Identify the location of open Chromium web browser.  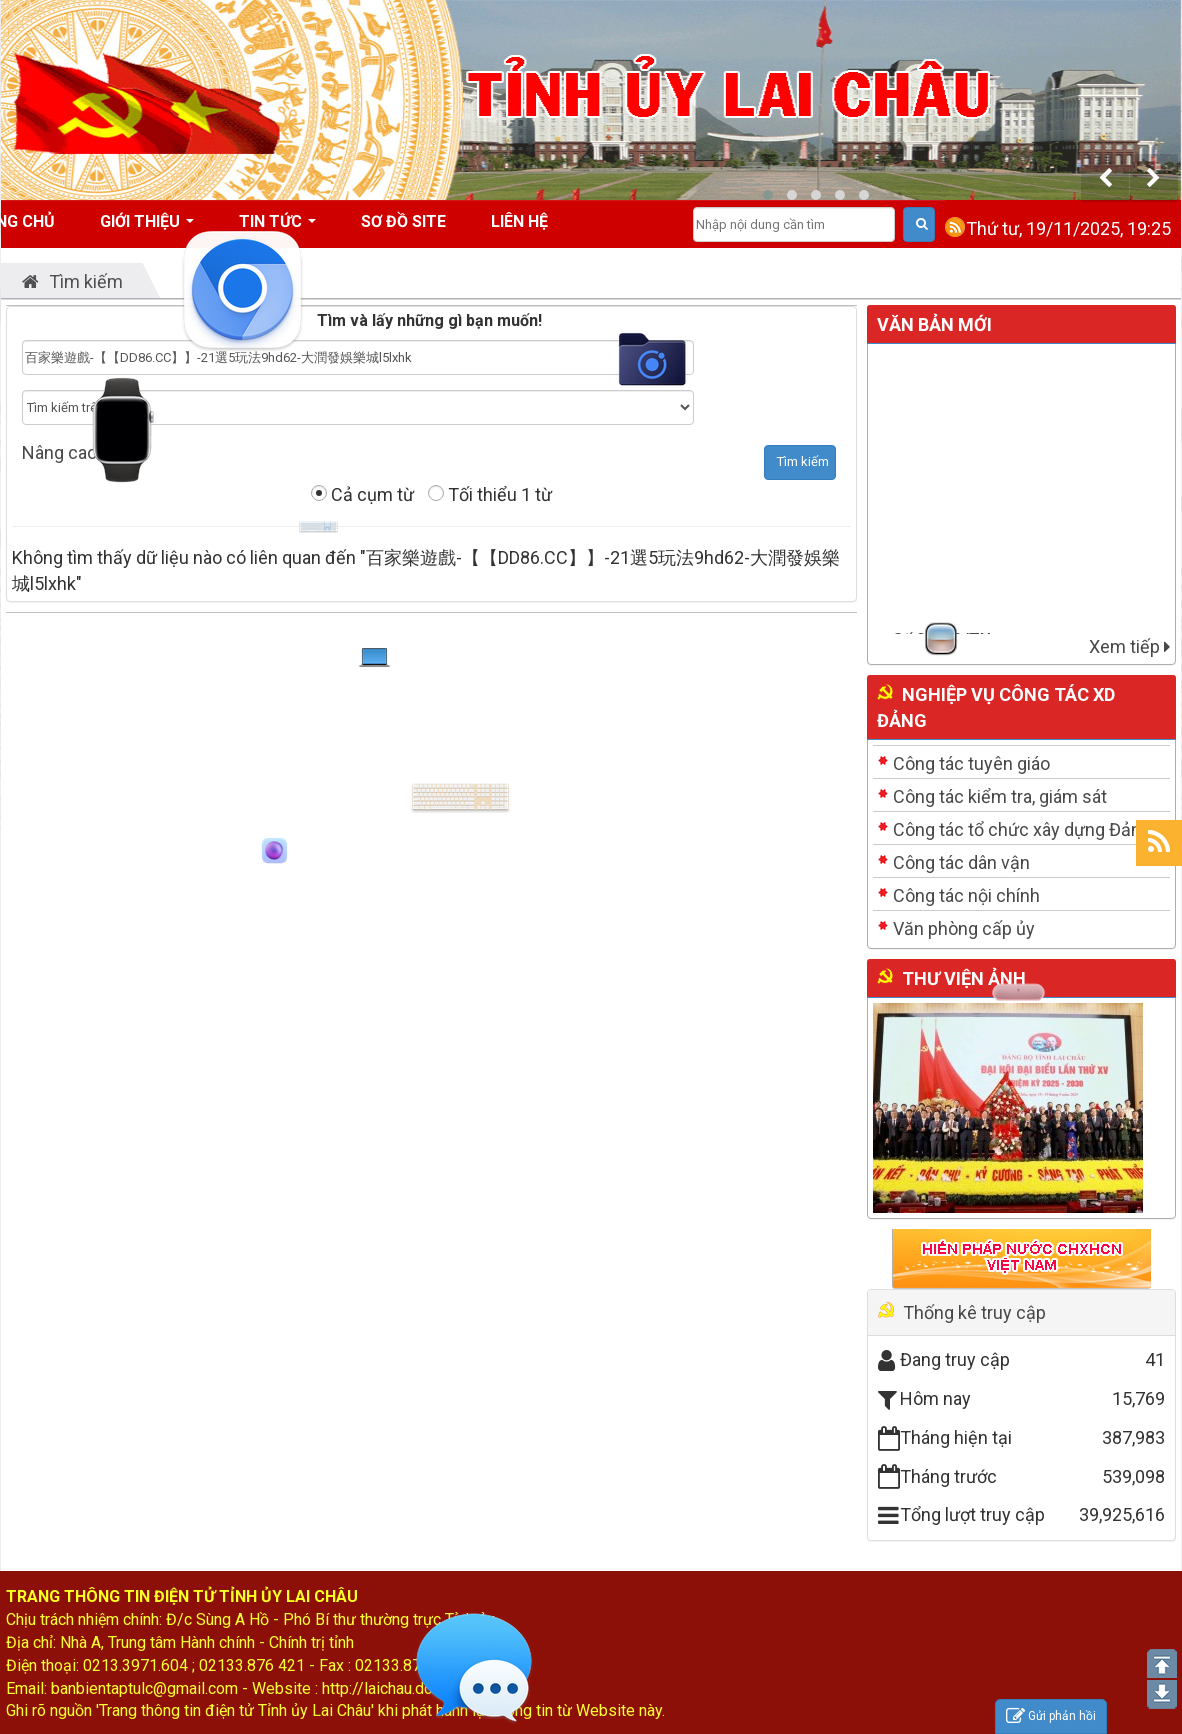
(242, 289).